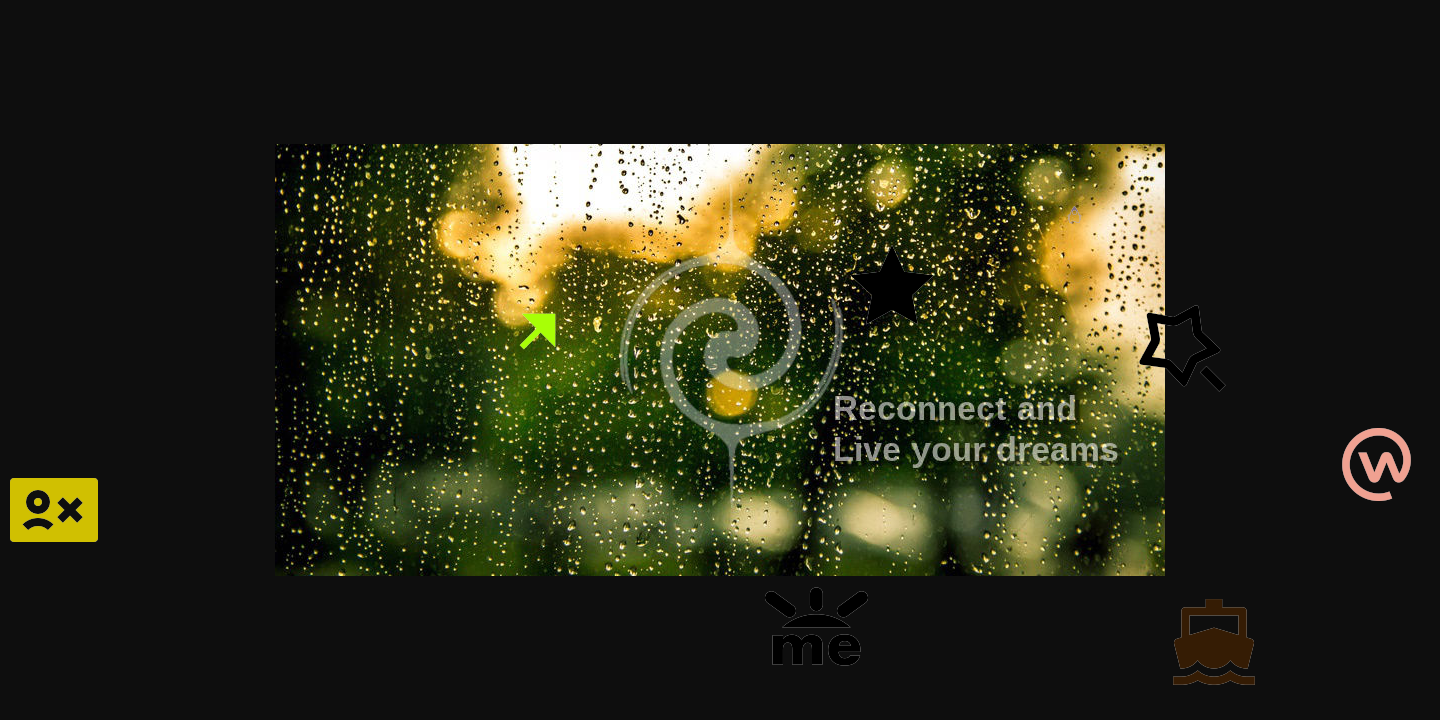 Image resolution: width=1440 pixels, height=720 pixels. What do you see at coordinates (892, 287) in the screenshot?
I see `add to favorites` at bounding box center [892, 287].